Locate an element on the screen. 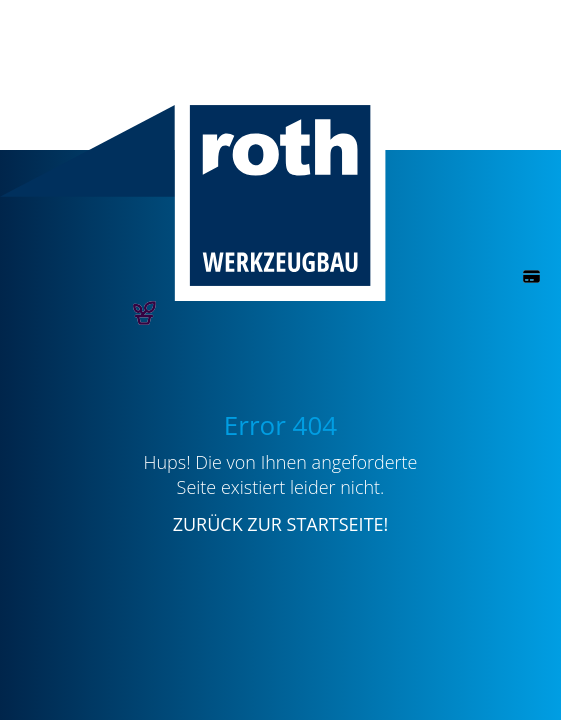 Image resolution: width=561 pixels, height=720 pixels. manage your payment methods is located at coordinates (531, 276).